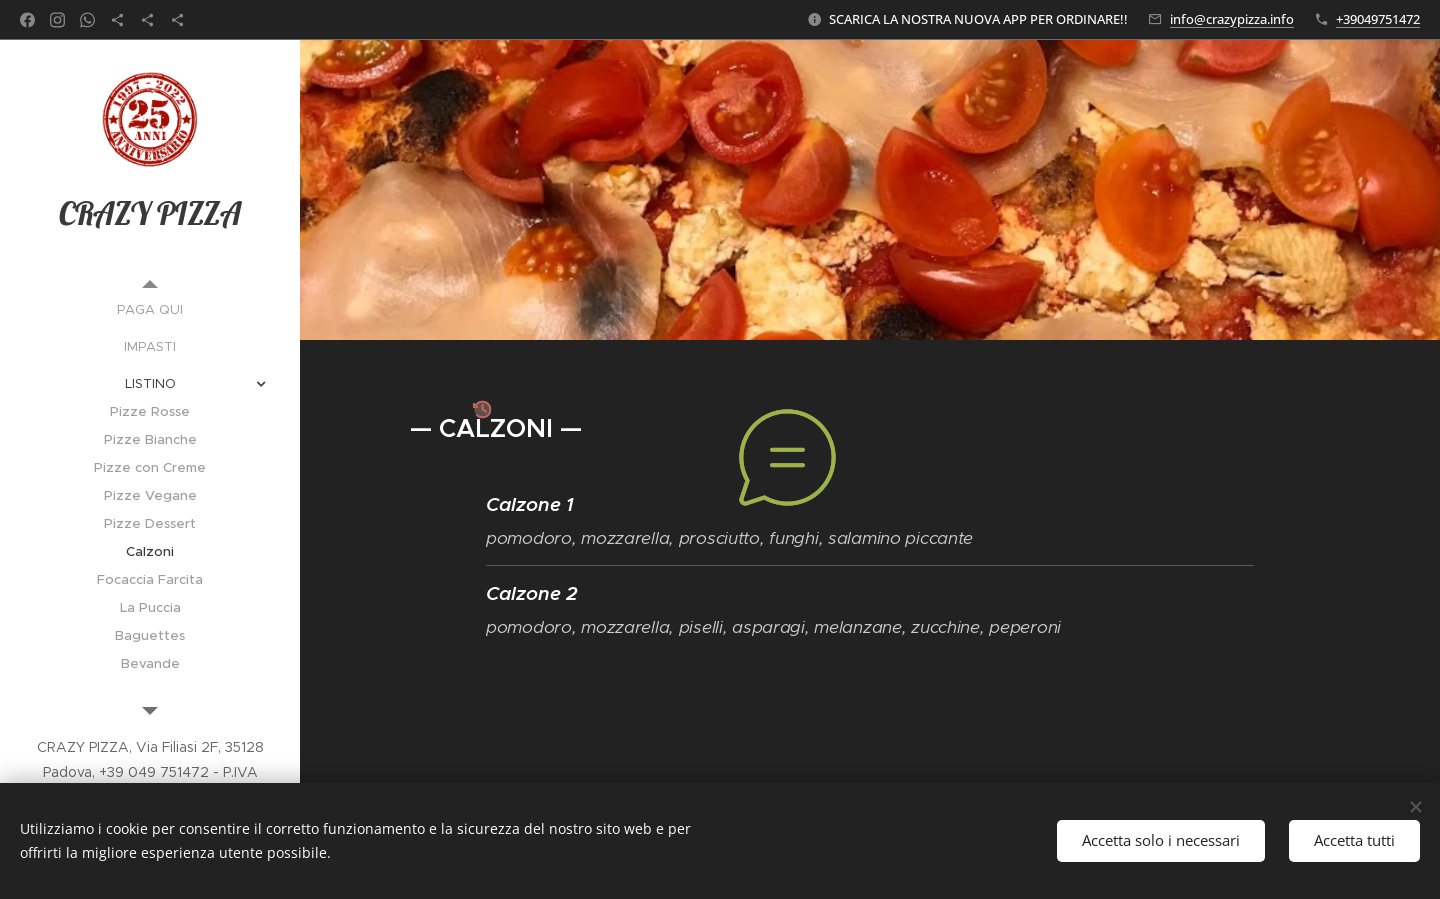 This screenshot has width=1440, height=899. I want to click on open chat or messaging, so click(787, 457).